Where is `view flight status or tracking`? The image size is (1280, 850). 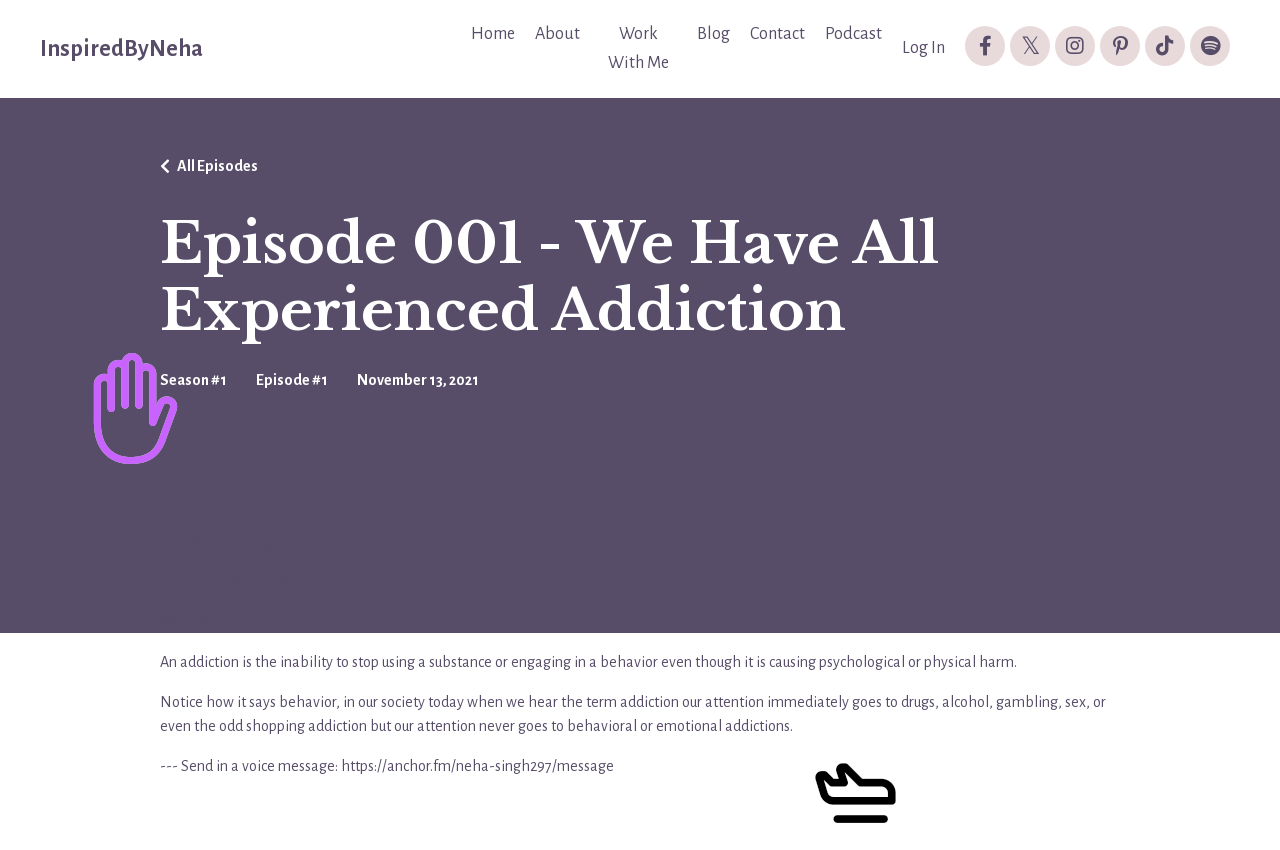 view flight status or tracking is located at coordinates (855, 790).